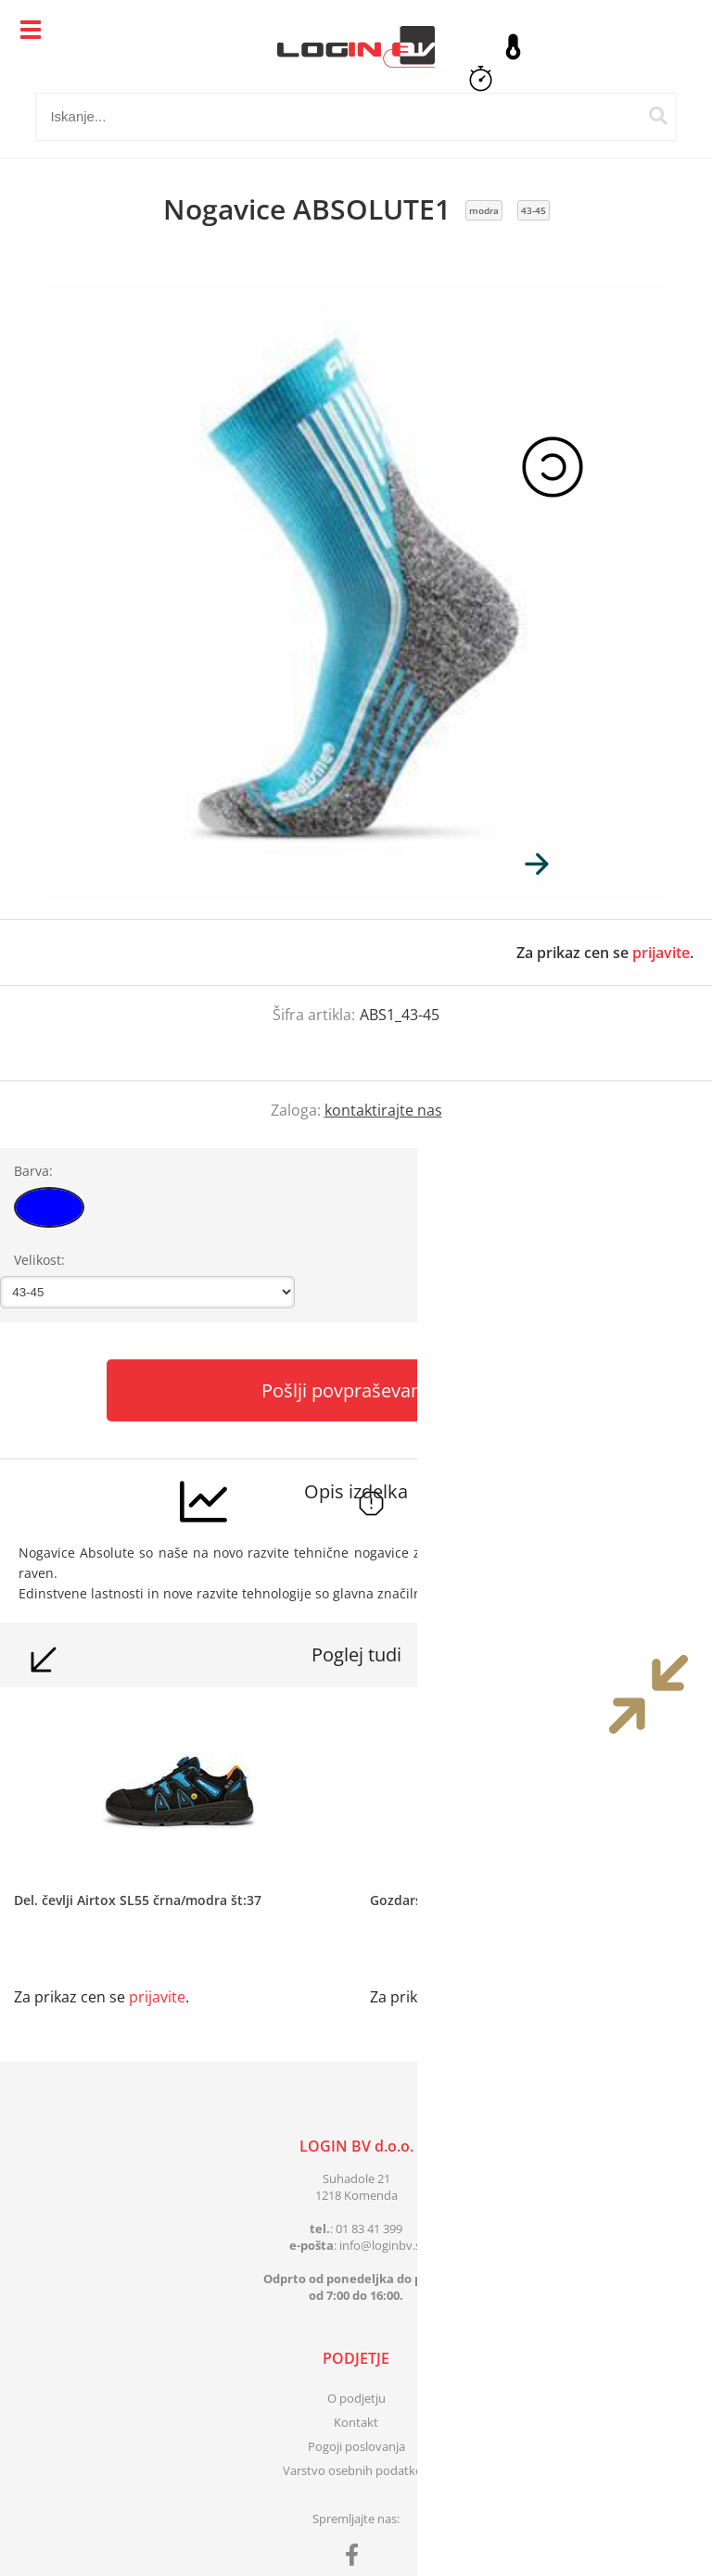  Describe the element at coordinates (480, 79) in the screenshot. I see `start or stop a timer` at that location.